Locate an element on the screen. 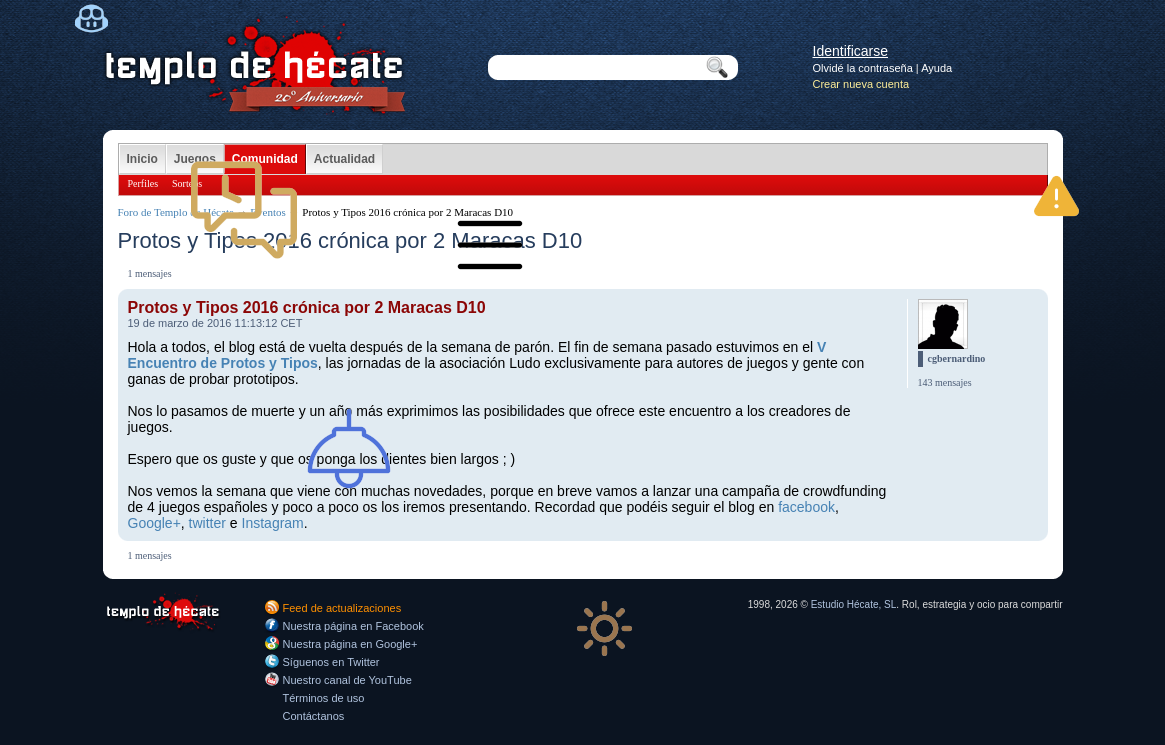  indicates an outdated or stale discussion thread is located at coordinates (244, 210).